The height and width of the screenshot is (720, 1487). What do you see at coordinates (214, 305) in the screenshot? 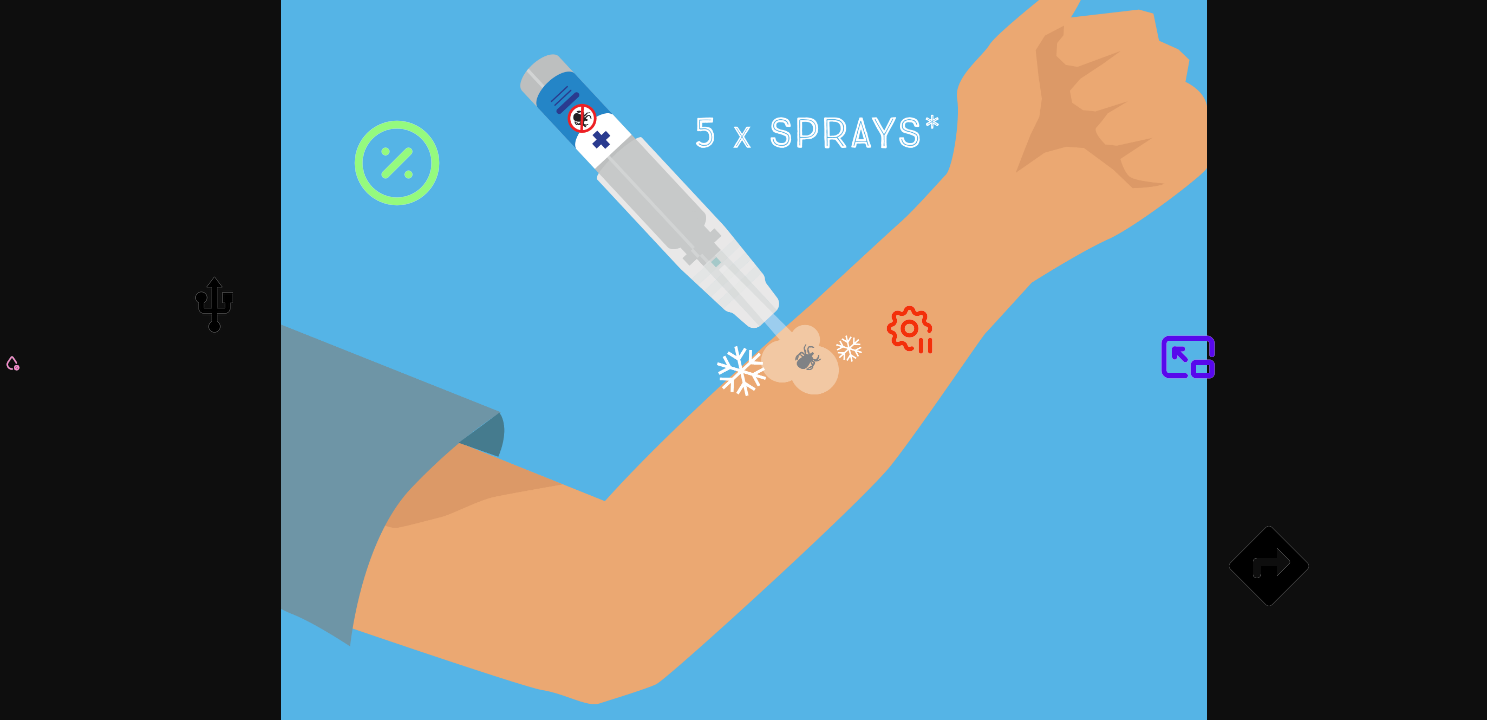
I see `connect a USB device` at bounding box center [214, 305].